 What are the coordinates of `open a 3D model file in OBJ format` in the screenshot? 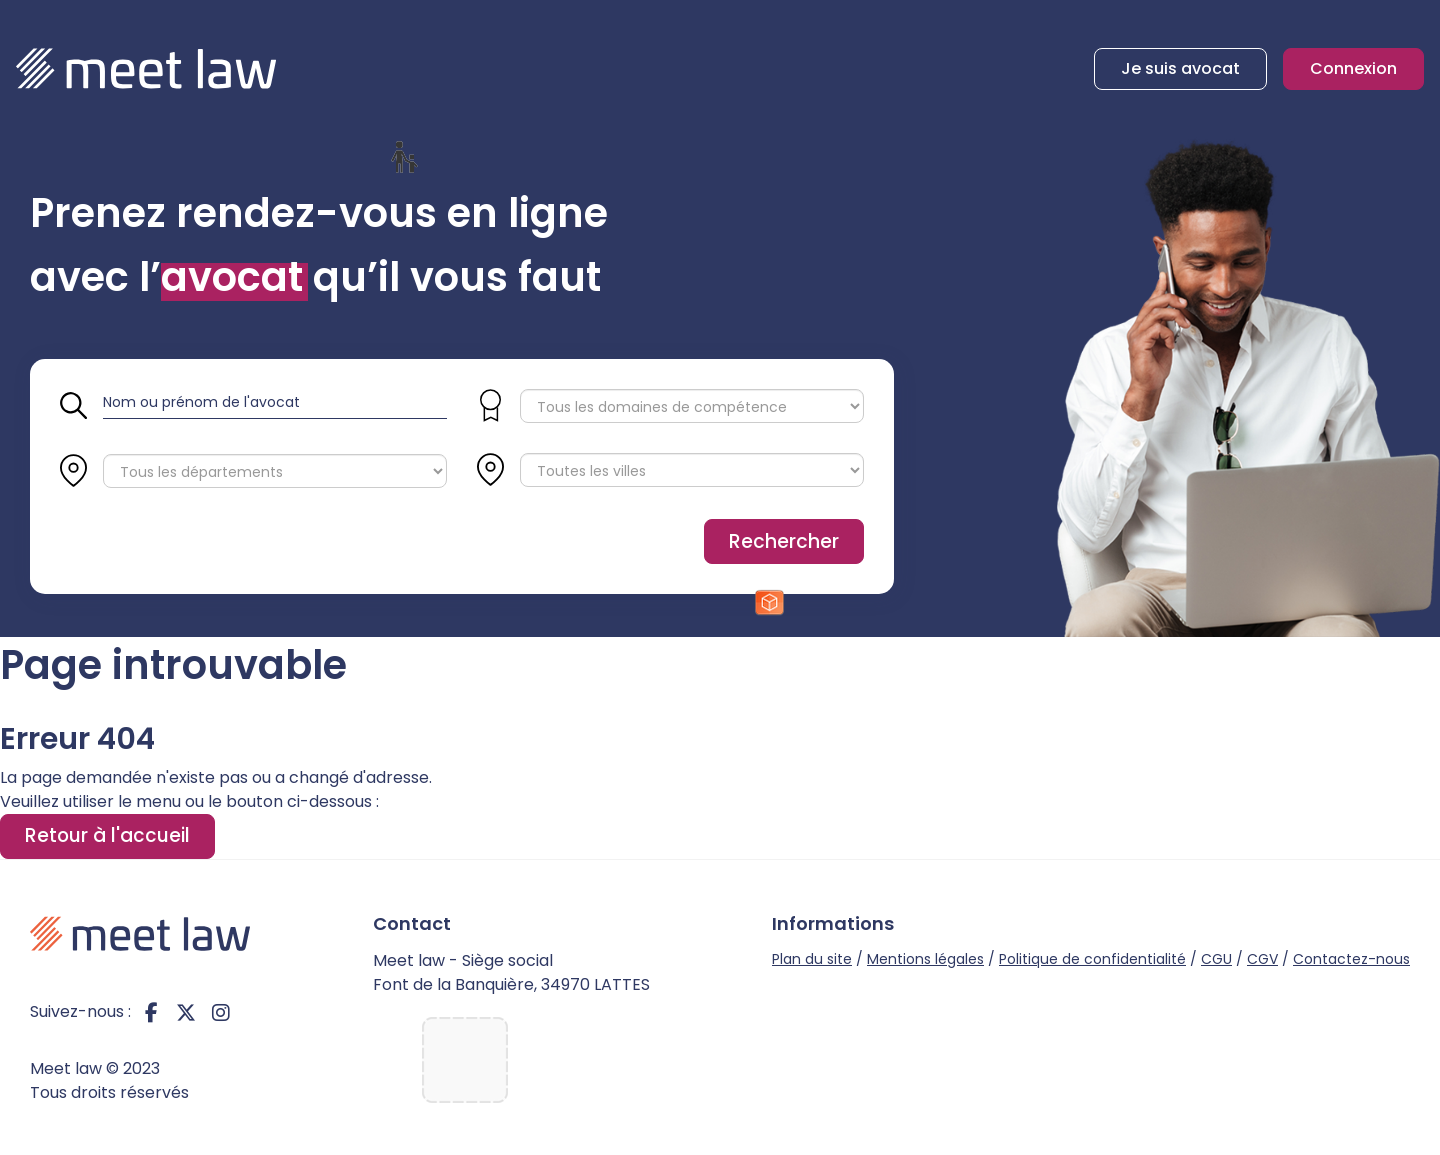 It's located at (769, 601).